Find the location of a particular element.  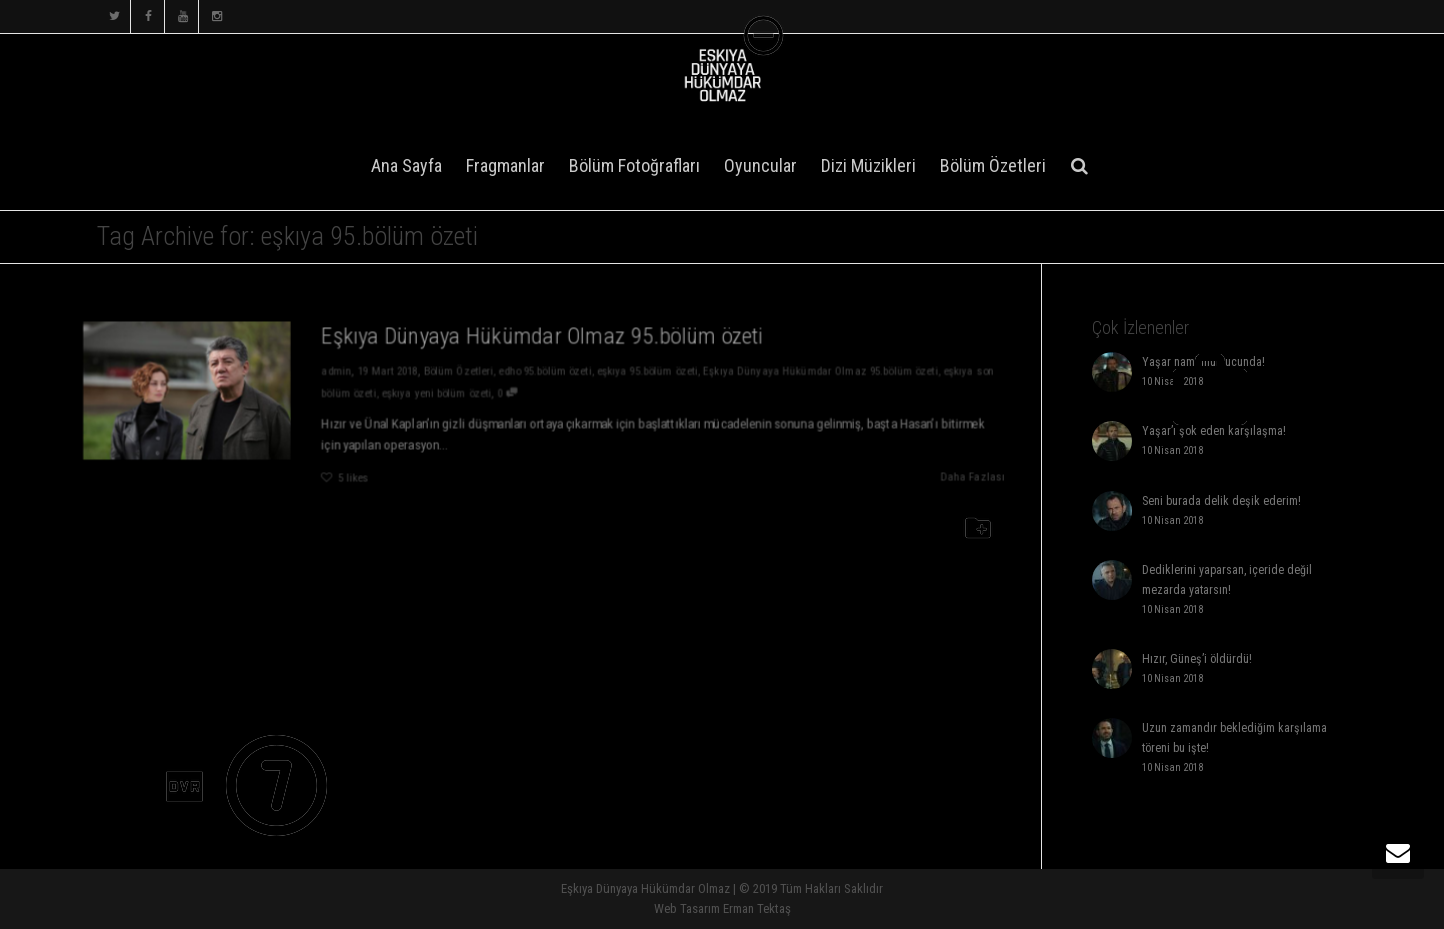

access DVR recordings is located at coordinates (184, 786).